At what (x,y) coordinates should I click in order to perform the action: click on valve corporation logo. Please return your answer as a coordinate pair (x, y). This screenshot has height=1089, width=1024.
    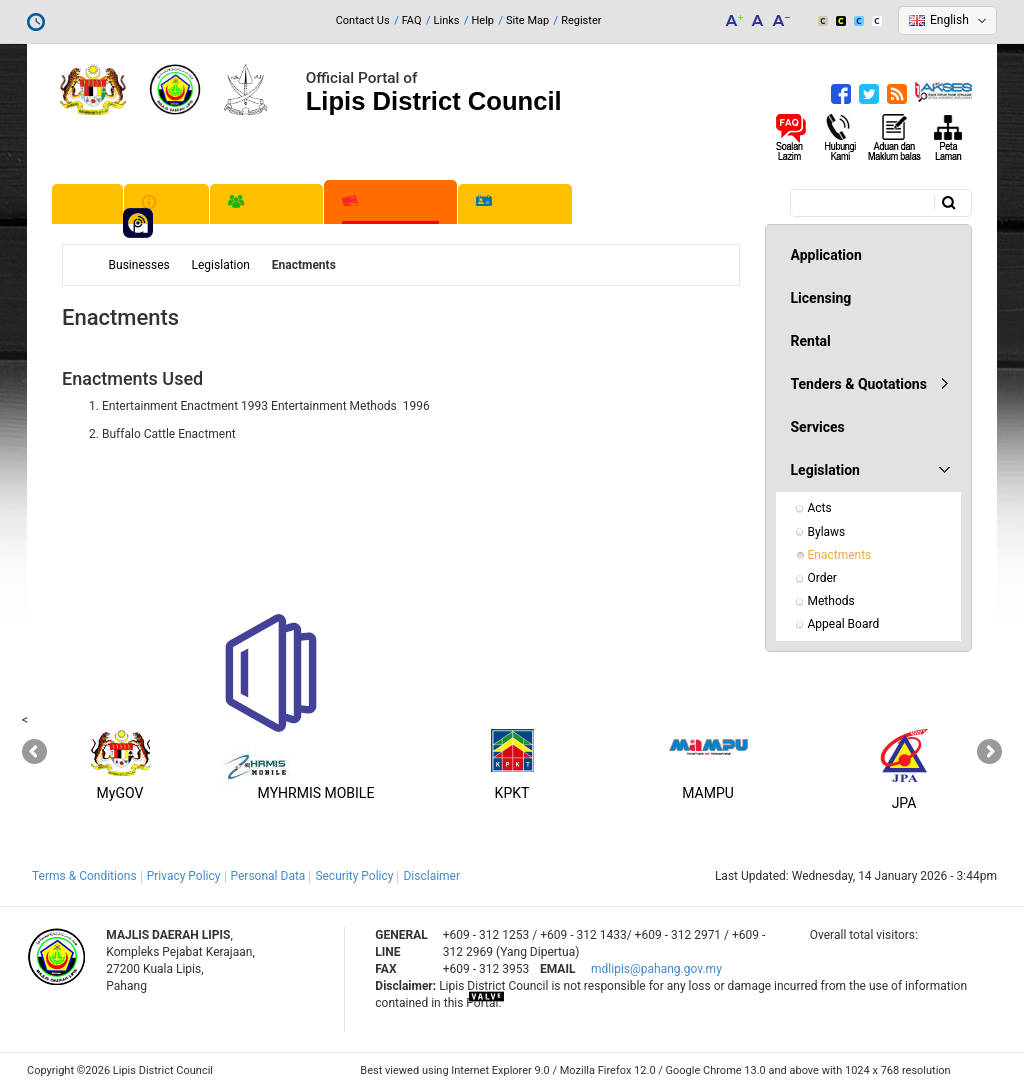
    Looking at the image, I should click on (486, 996).